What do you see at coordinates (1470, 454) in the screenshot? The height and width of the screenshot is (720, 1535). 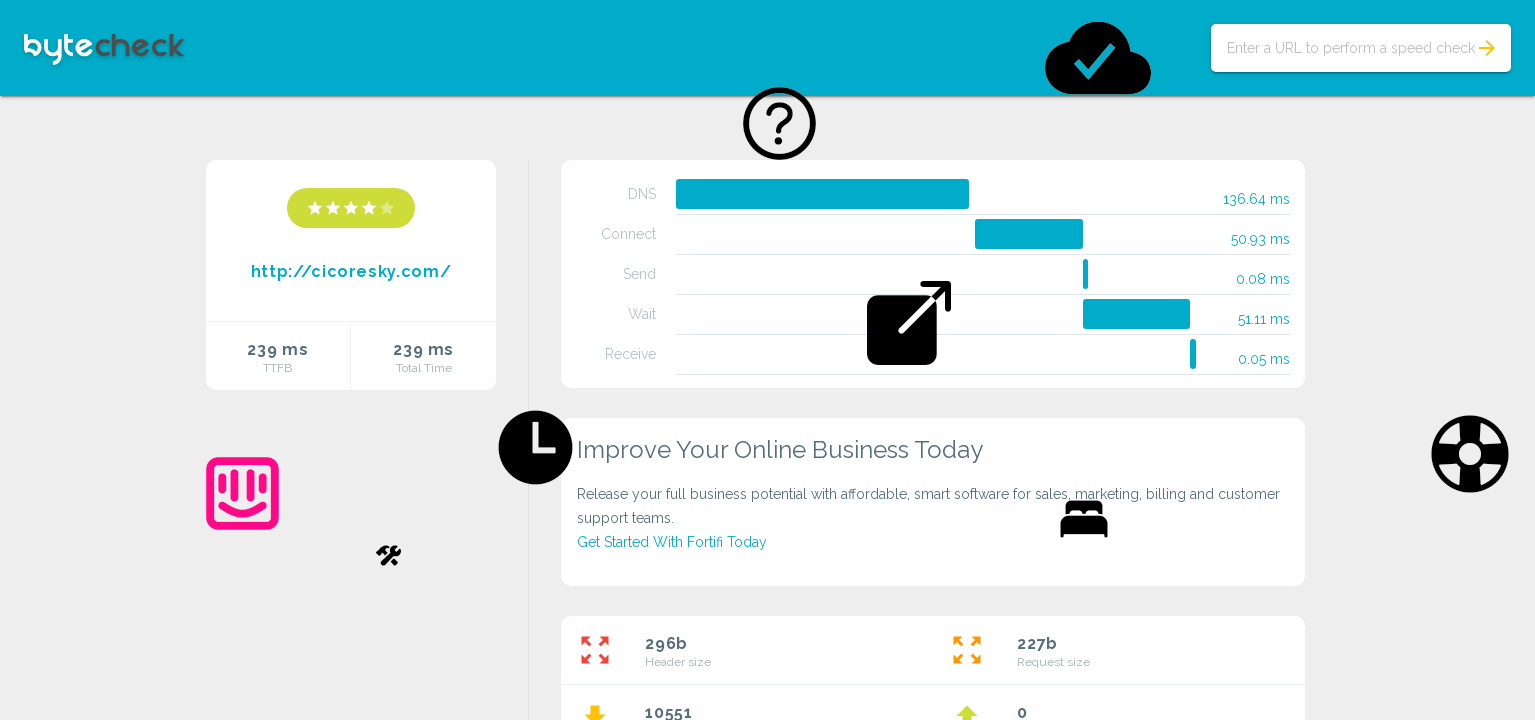 I see `access help or support center` at bounding box center [1470, 454].